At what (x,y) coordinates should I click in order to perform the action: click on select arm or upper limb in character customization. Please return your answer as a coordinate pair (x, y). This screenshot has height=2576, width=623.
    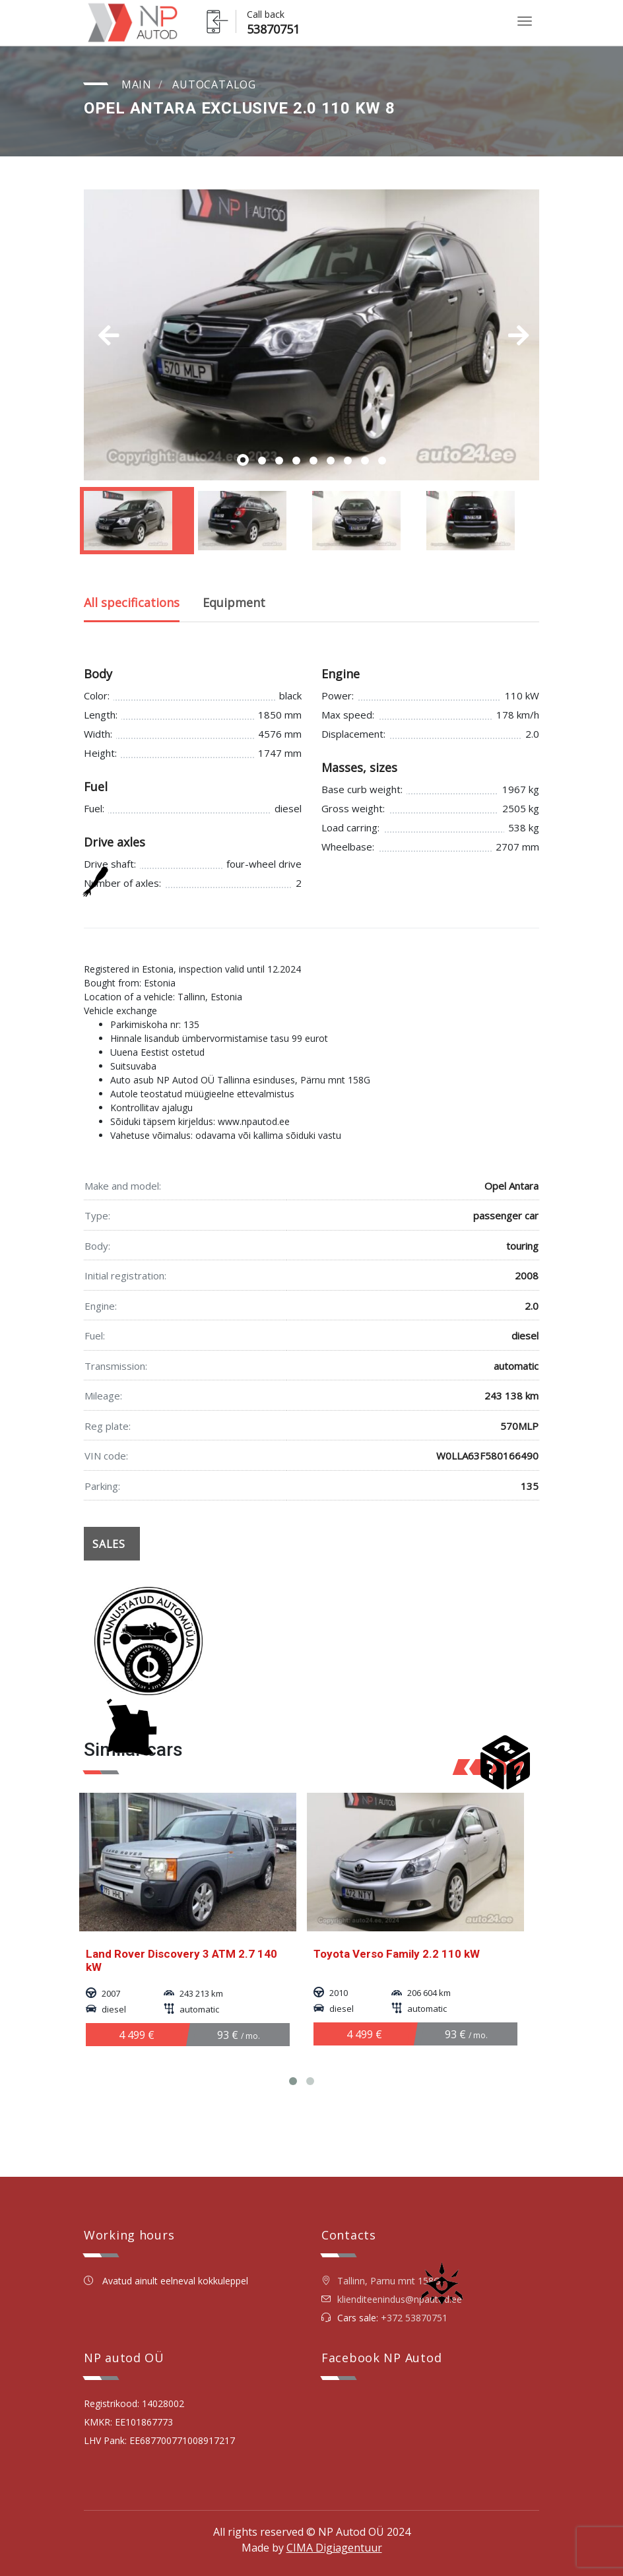
    Looking at the image, I should click on (95, 882).